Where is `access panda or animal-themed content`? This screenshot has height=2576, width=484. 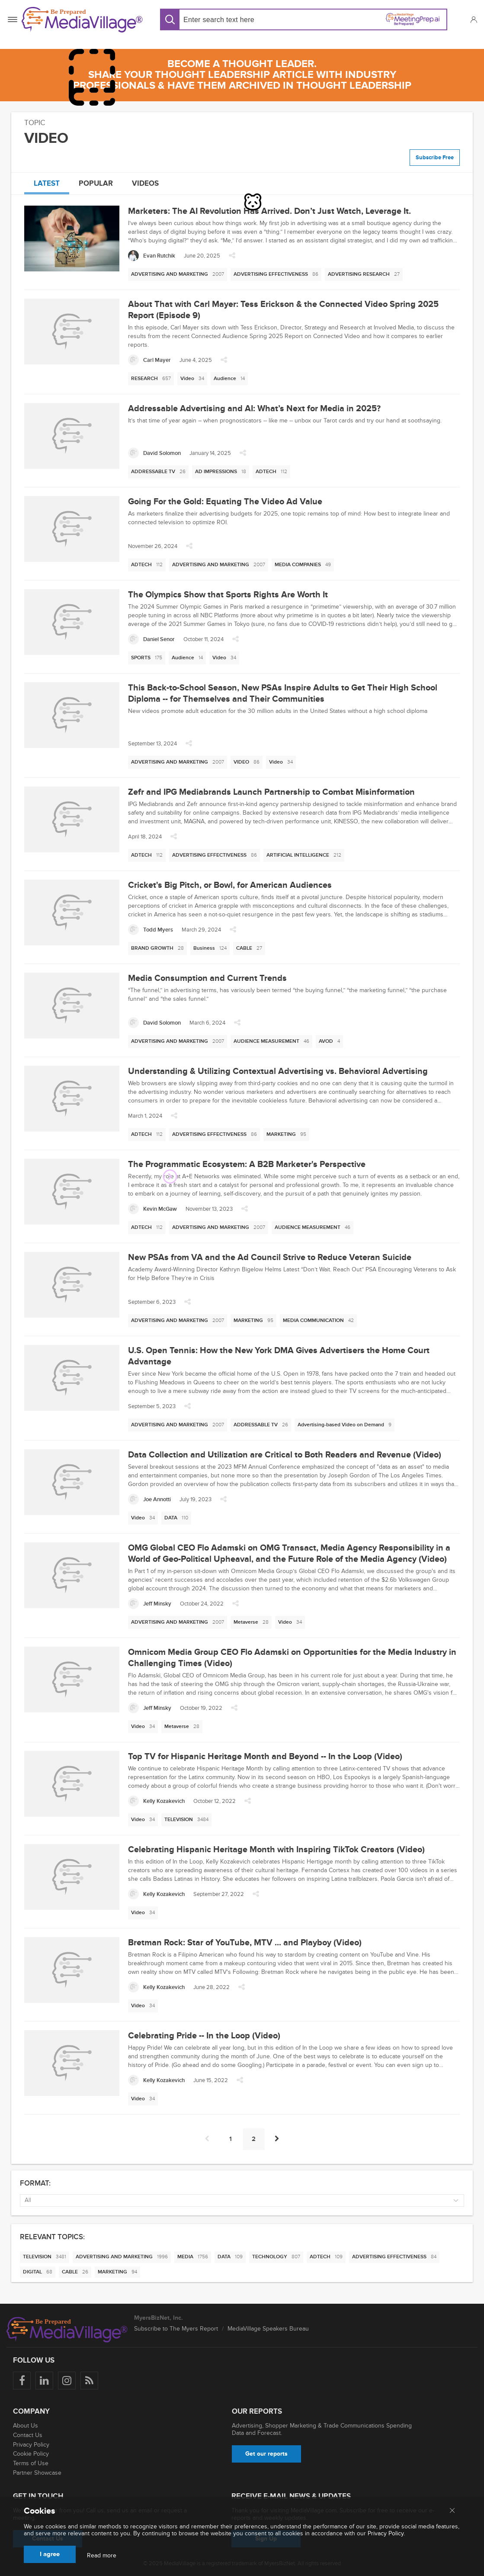
access panda or animal-themed content is located at coordinates (253, 202).